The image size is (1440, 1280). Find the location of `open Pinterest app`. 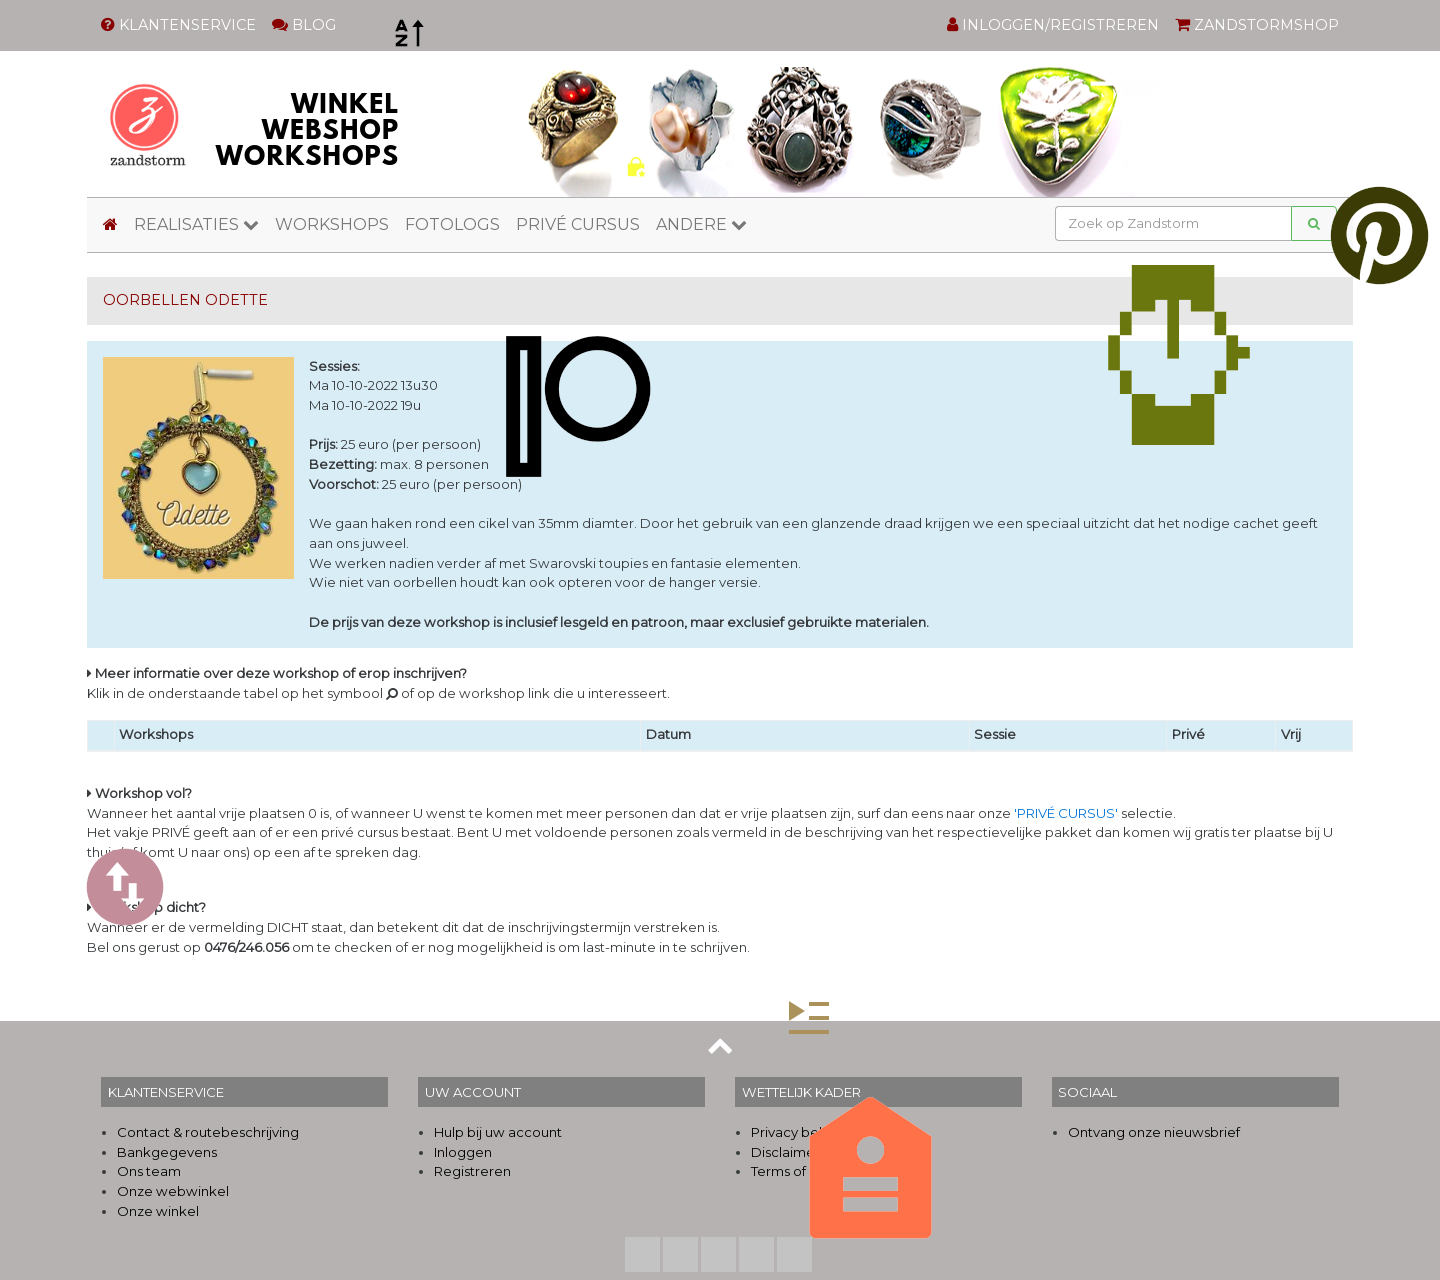

open Pinterest app is located at coordinates (1379, 235).